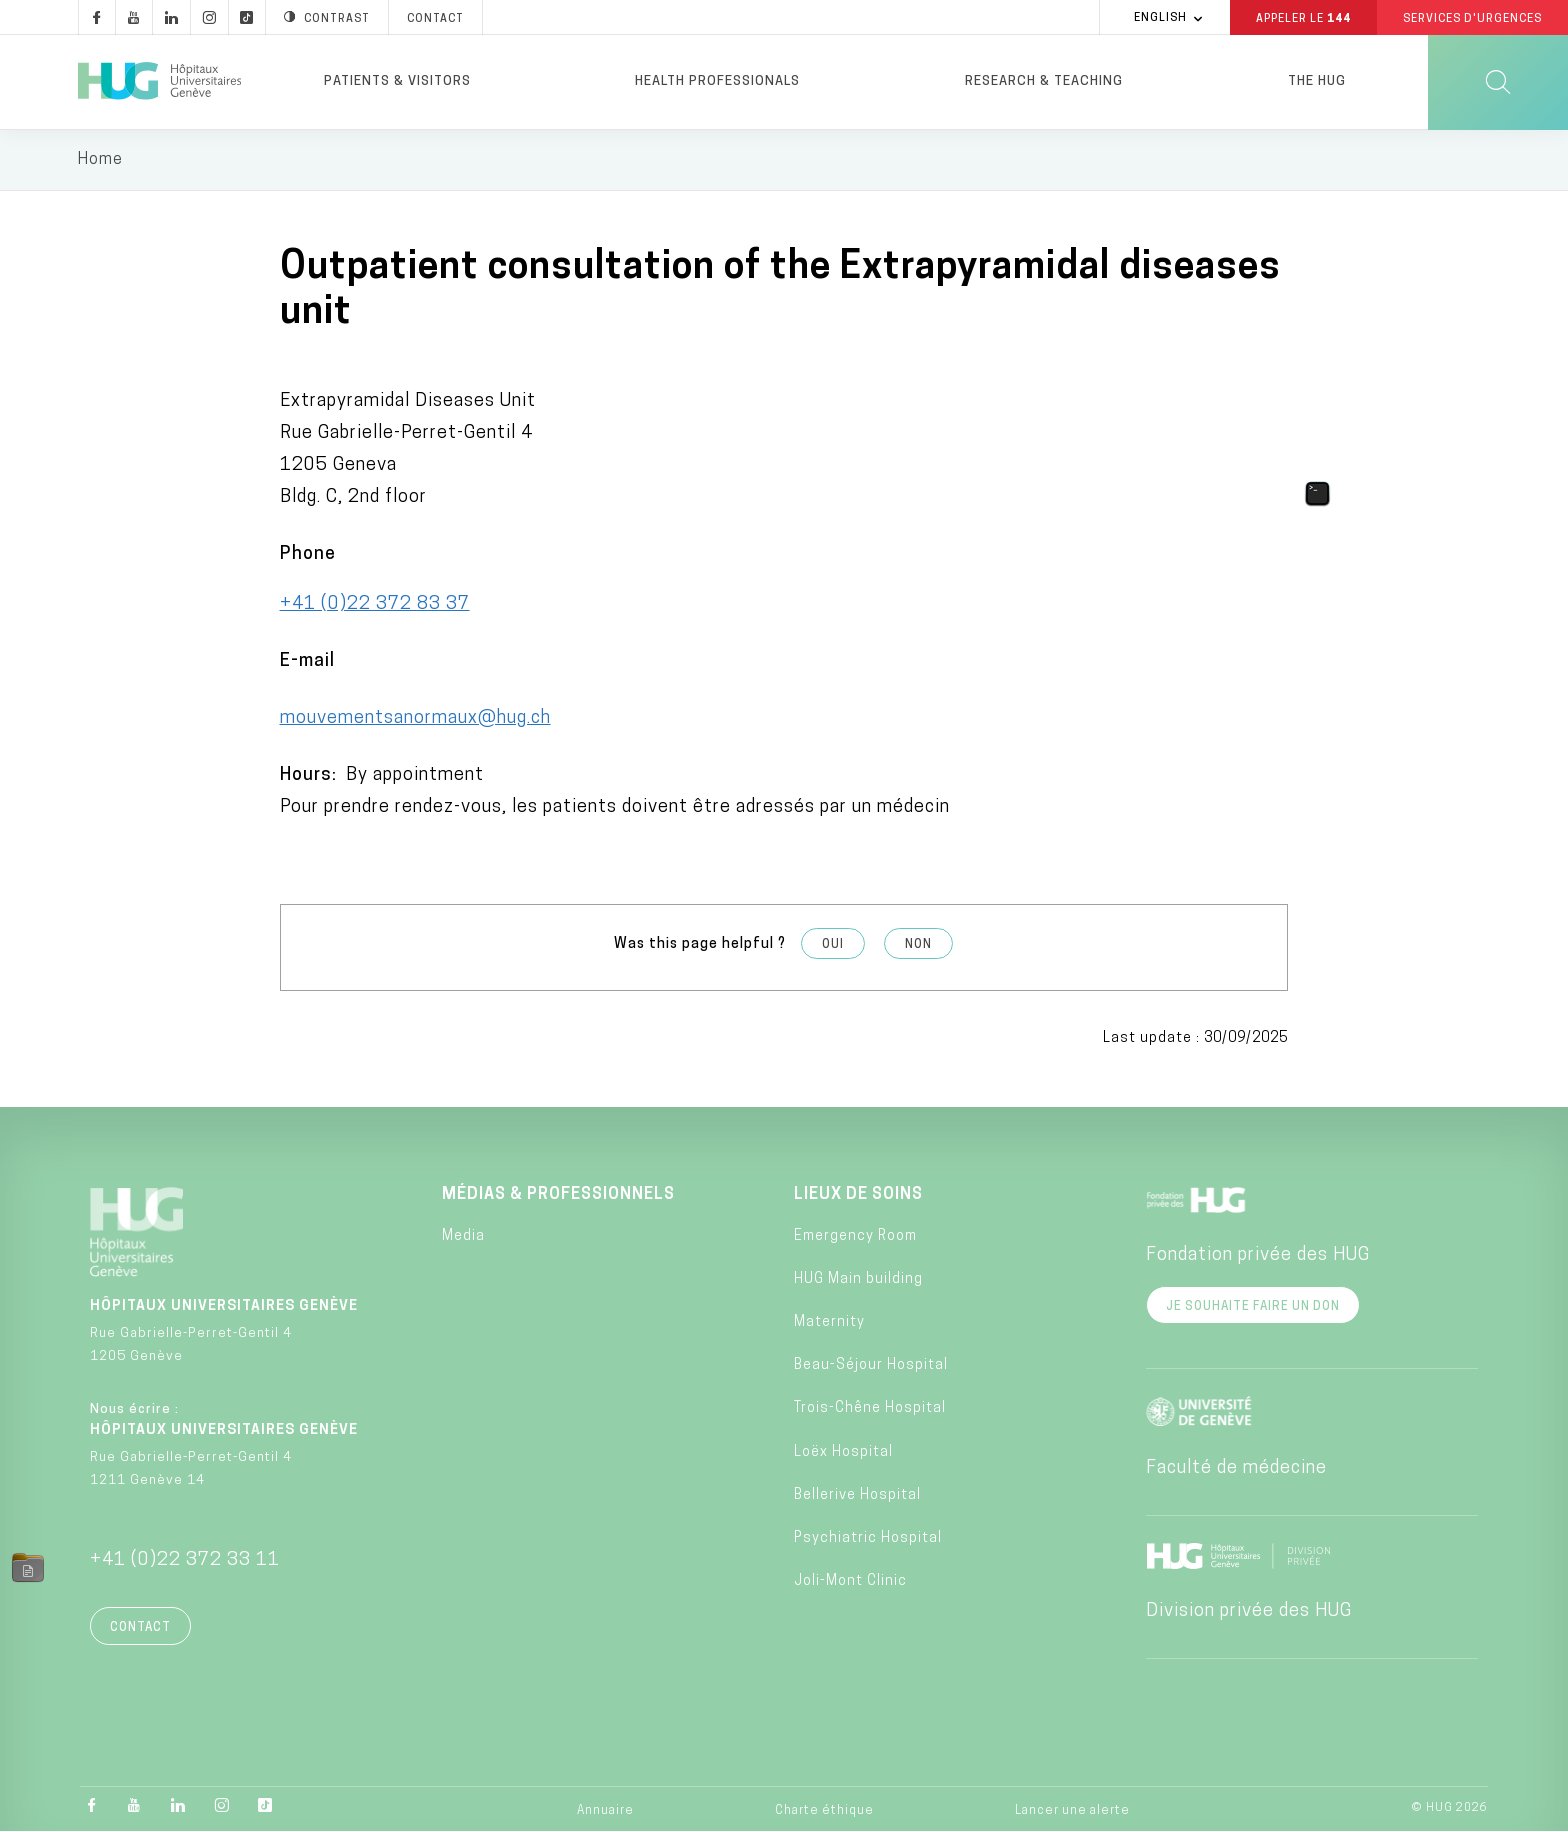  What do you see at coordinates (28, 1567) in the screenshot?
I see `open your documents folder` at bounding box center [28, 1567].